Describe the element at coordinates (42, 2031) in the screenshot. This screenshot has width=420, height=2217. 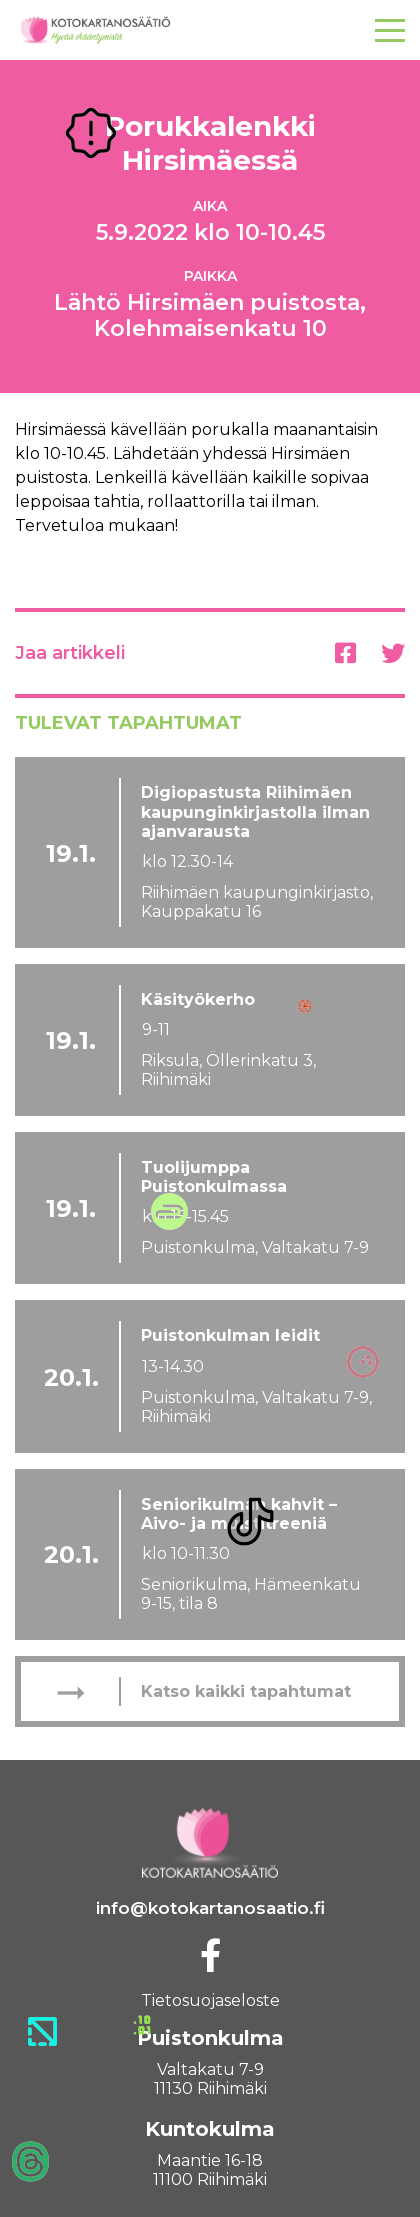
I see `invert current selection` at that location.